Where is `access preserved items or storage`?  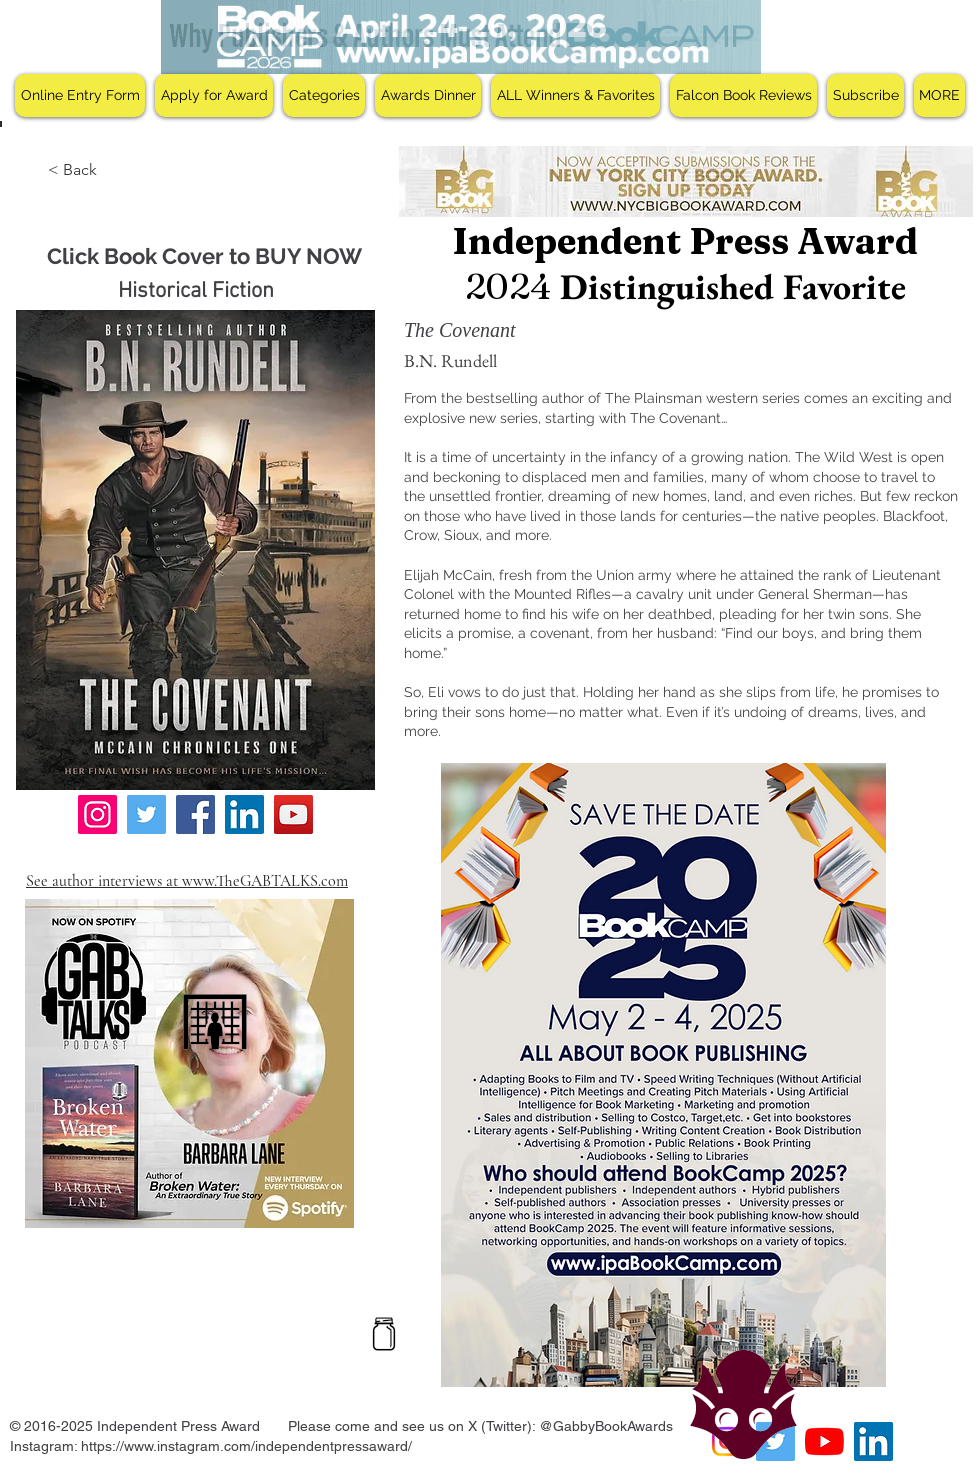 access preserved items or storage is located at coordinates (384, 1334).